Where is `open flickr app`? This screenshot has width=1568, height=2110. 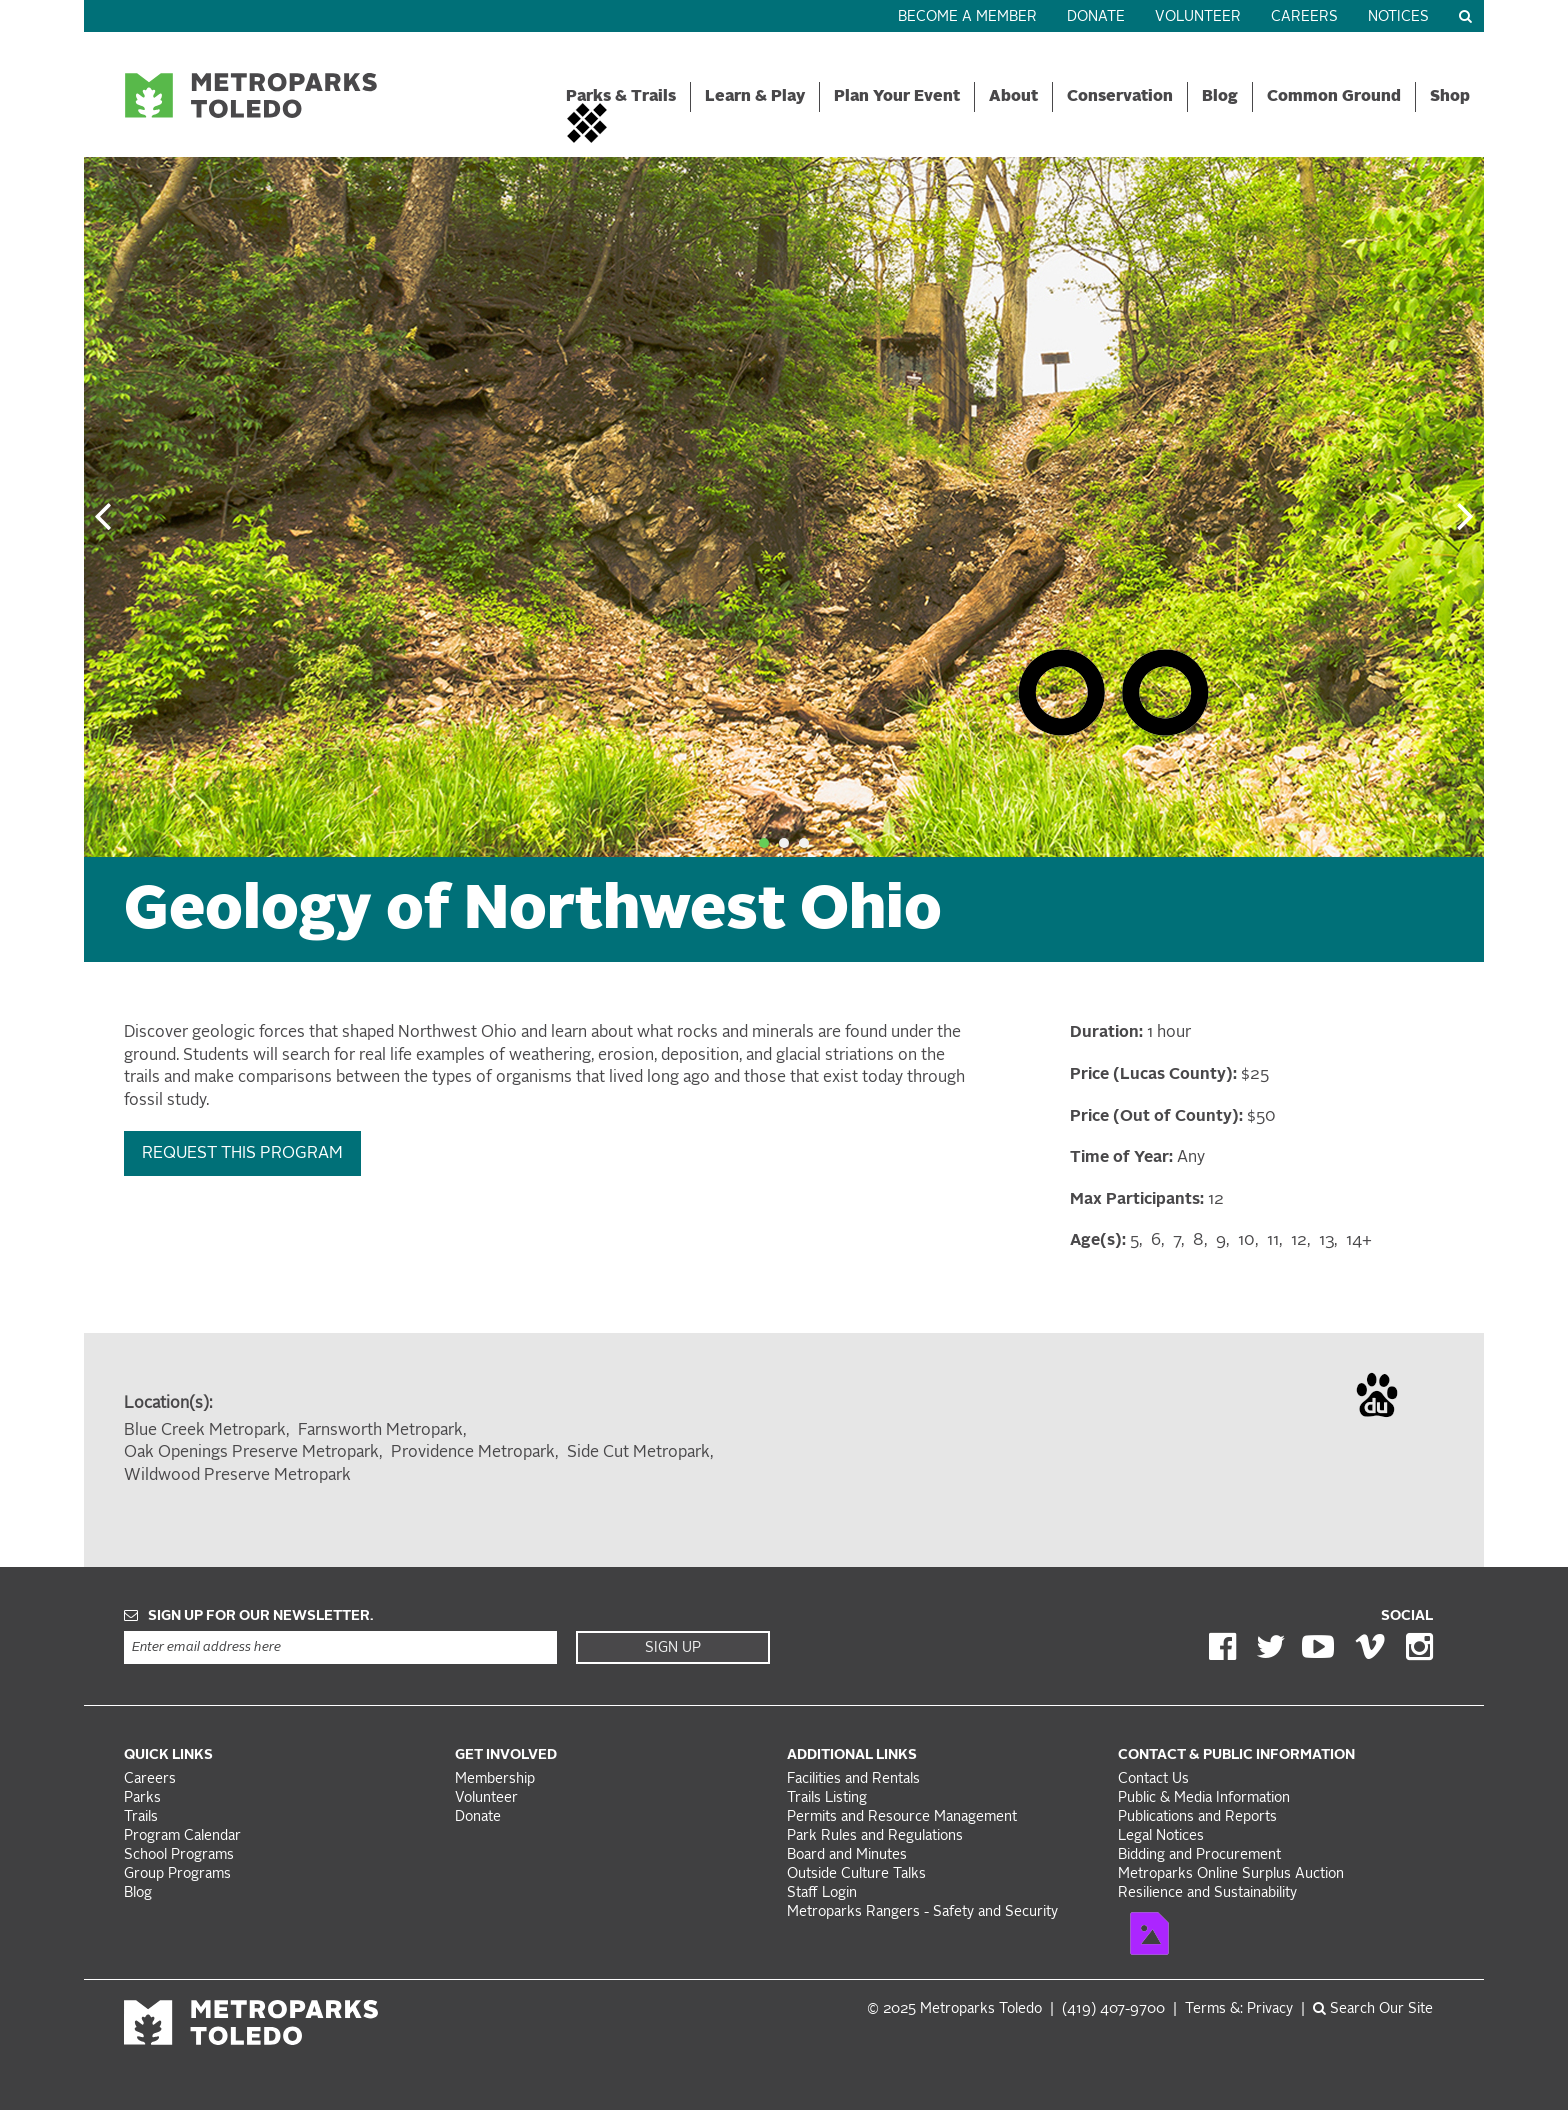
open flickr app is located at coordinates (1113, 692).